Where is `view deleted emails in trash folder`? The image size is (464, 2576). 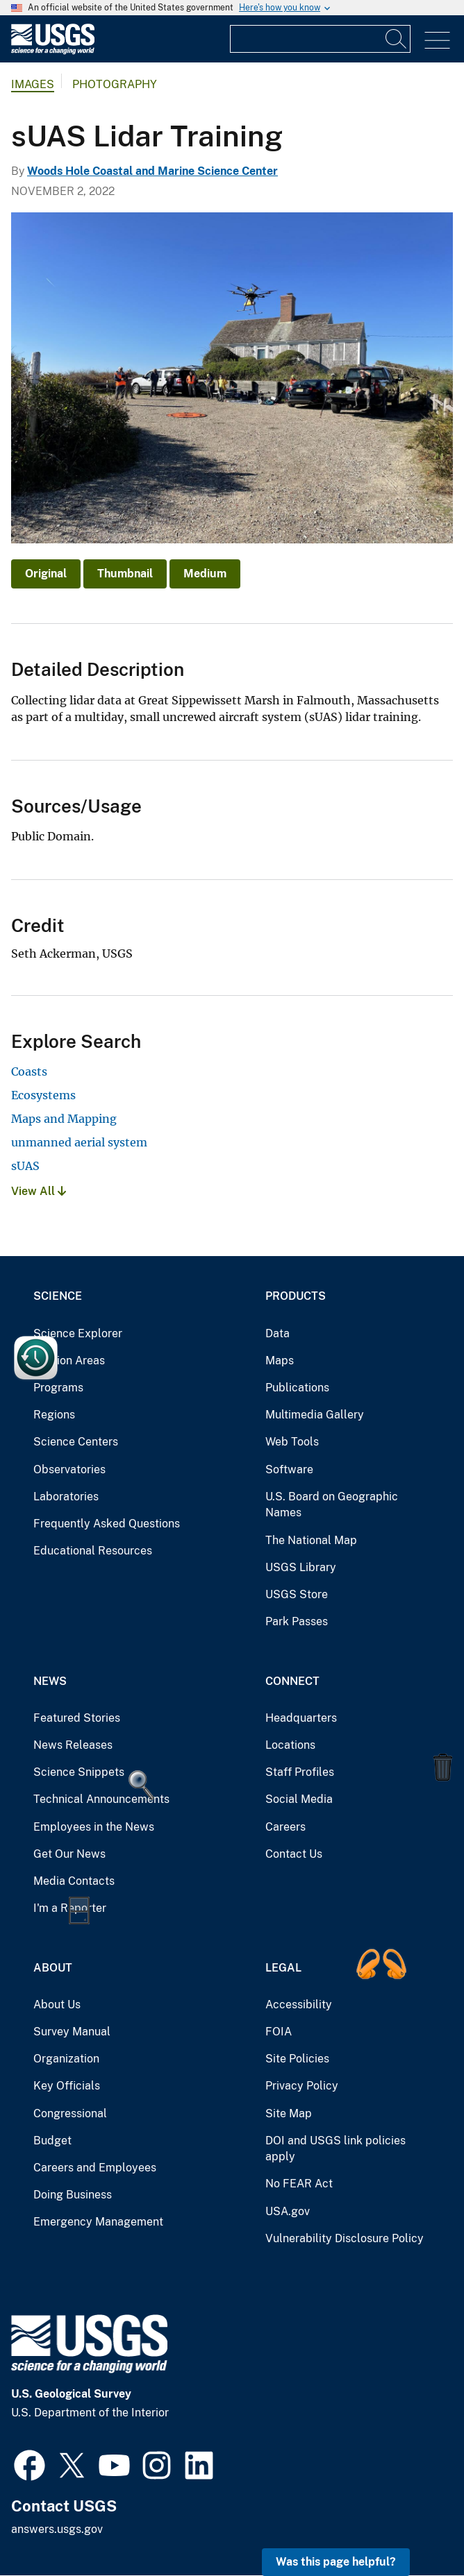 view deleted emails in trash folder is located at coordinates (442, 1767).